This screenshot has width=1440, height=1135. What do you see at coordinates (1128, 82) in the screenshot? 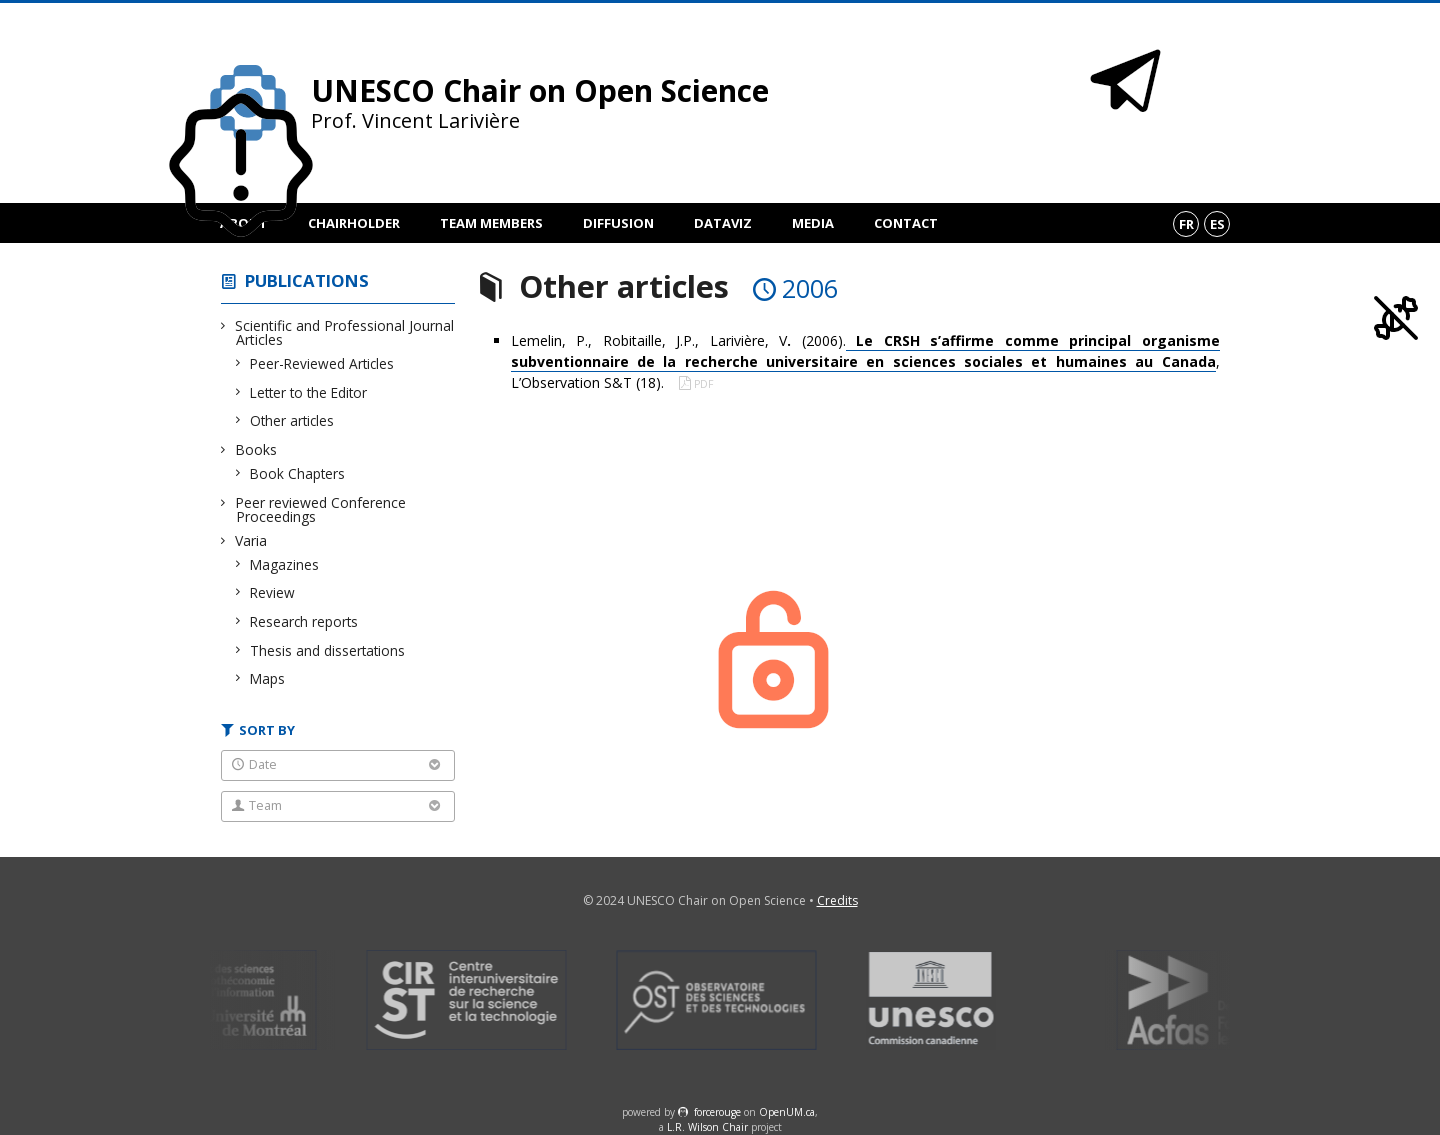
I see `open Telegram messaging app` at bounding box center [1128, 82].